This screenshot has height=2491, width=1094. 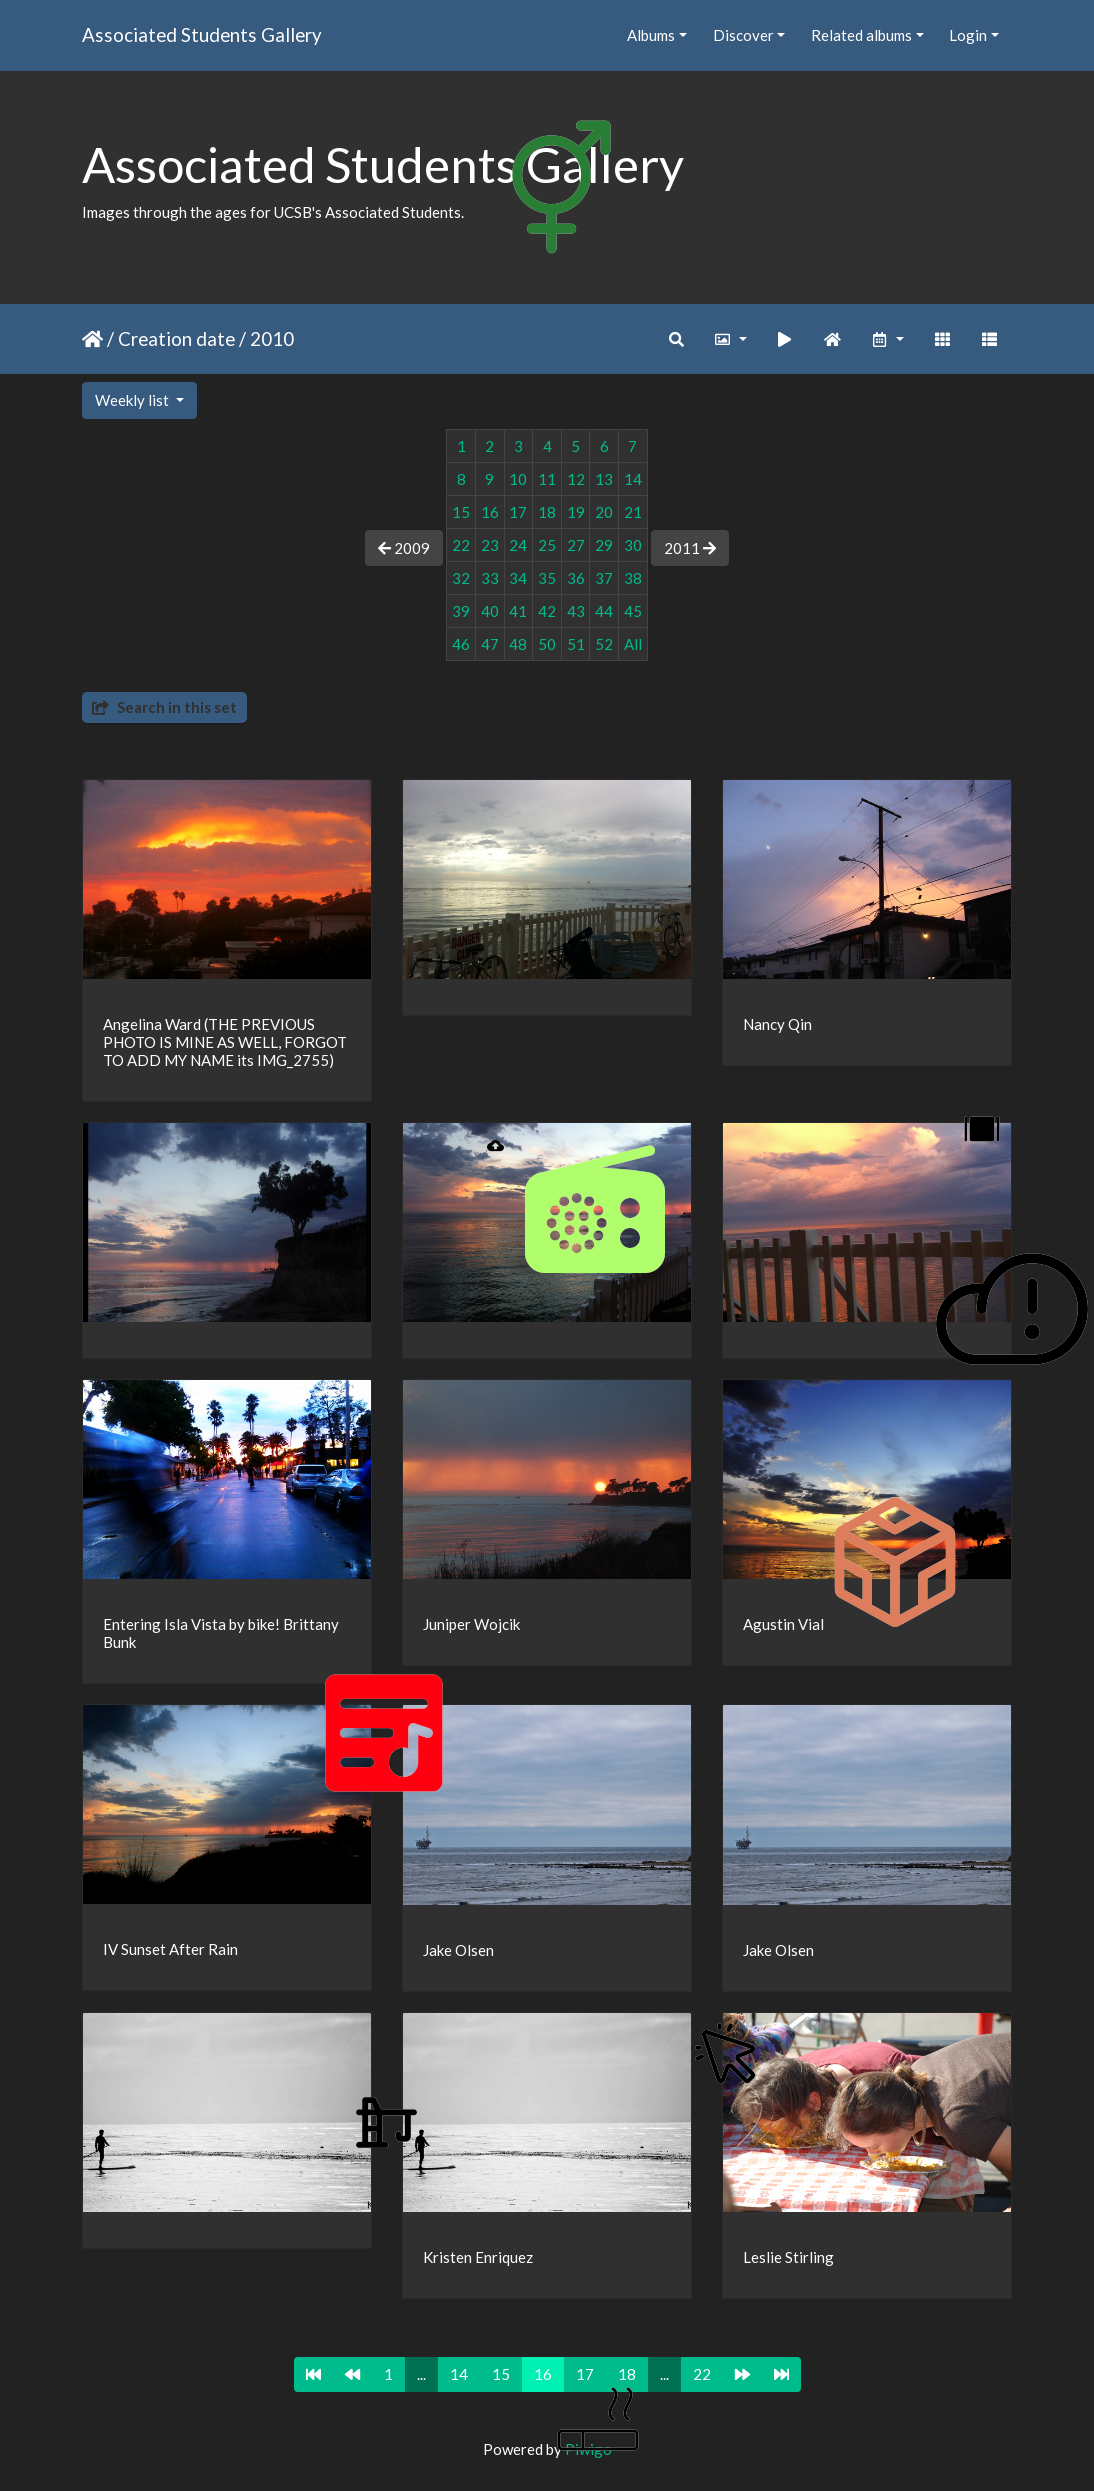 What do you see at coordinates (728, 2056) in the screenshot?
I see `click or tap to interact` at bounding box center [728, 2056].